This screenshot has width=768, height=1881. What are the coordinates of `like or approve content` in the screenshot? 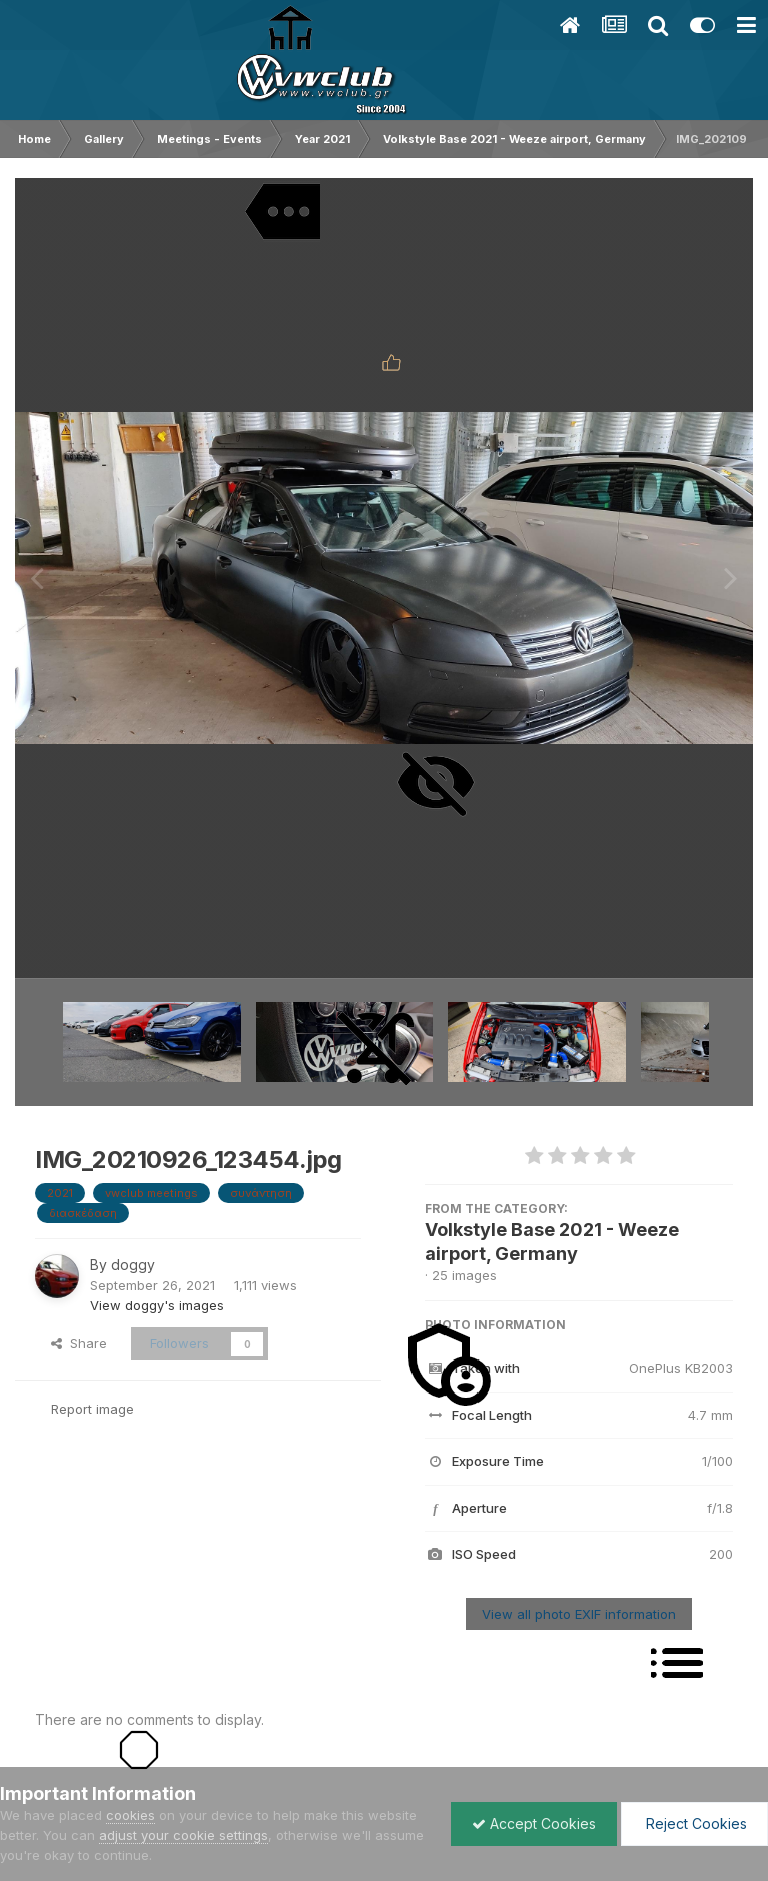 It's located at (391, 363).